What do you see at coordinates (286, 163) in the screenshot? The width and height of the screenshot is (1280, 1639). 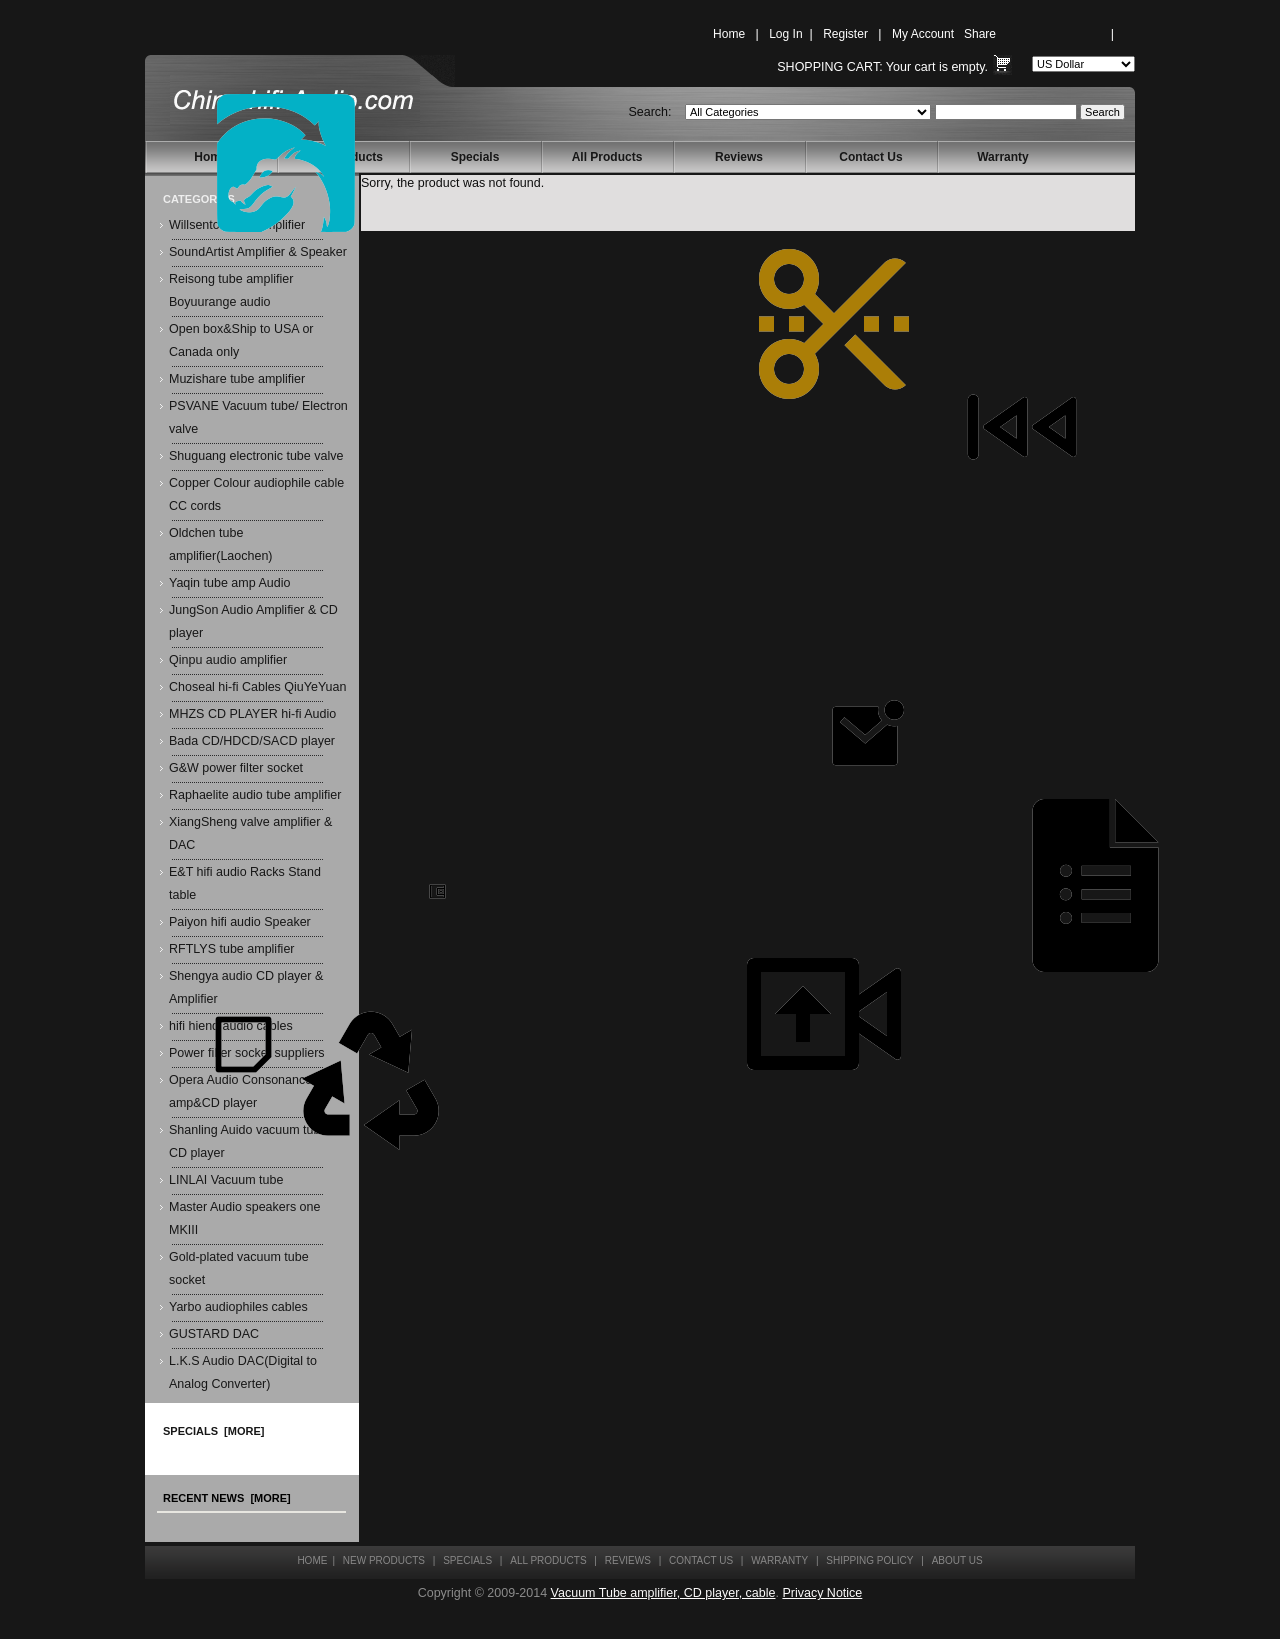 I see `open LightBurn laser cutting software` at bounding box center [286, 163].